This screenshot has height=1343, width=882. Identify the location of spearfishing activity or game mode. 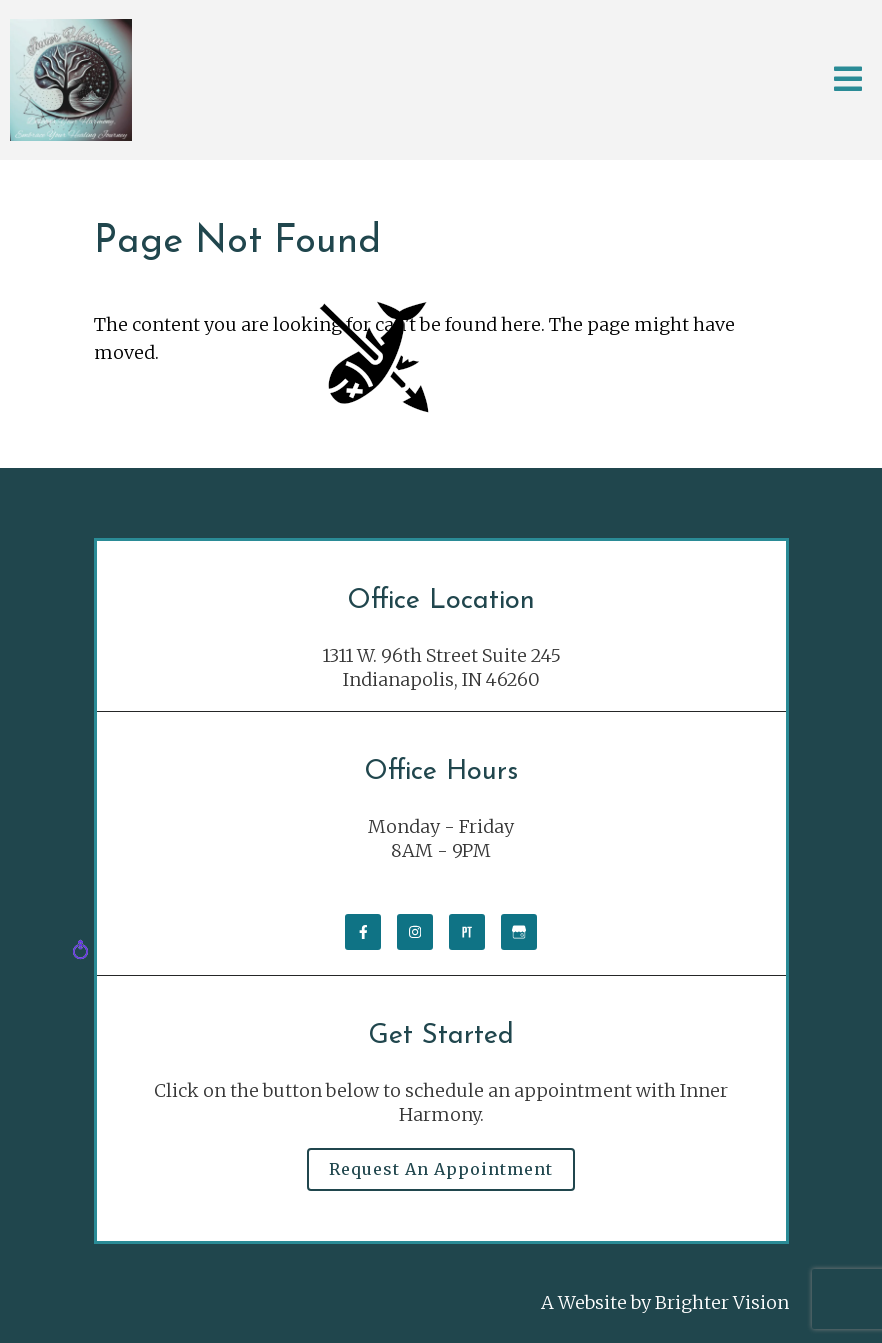
(374, 357).